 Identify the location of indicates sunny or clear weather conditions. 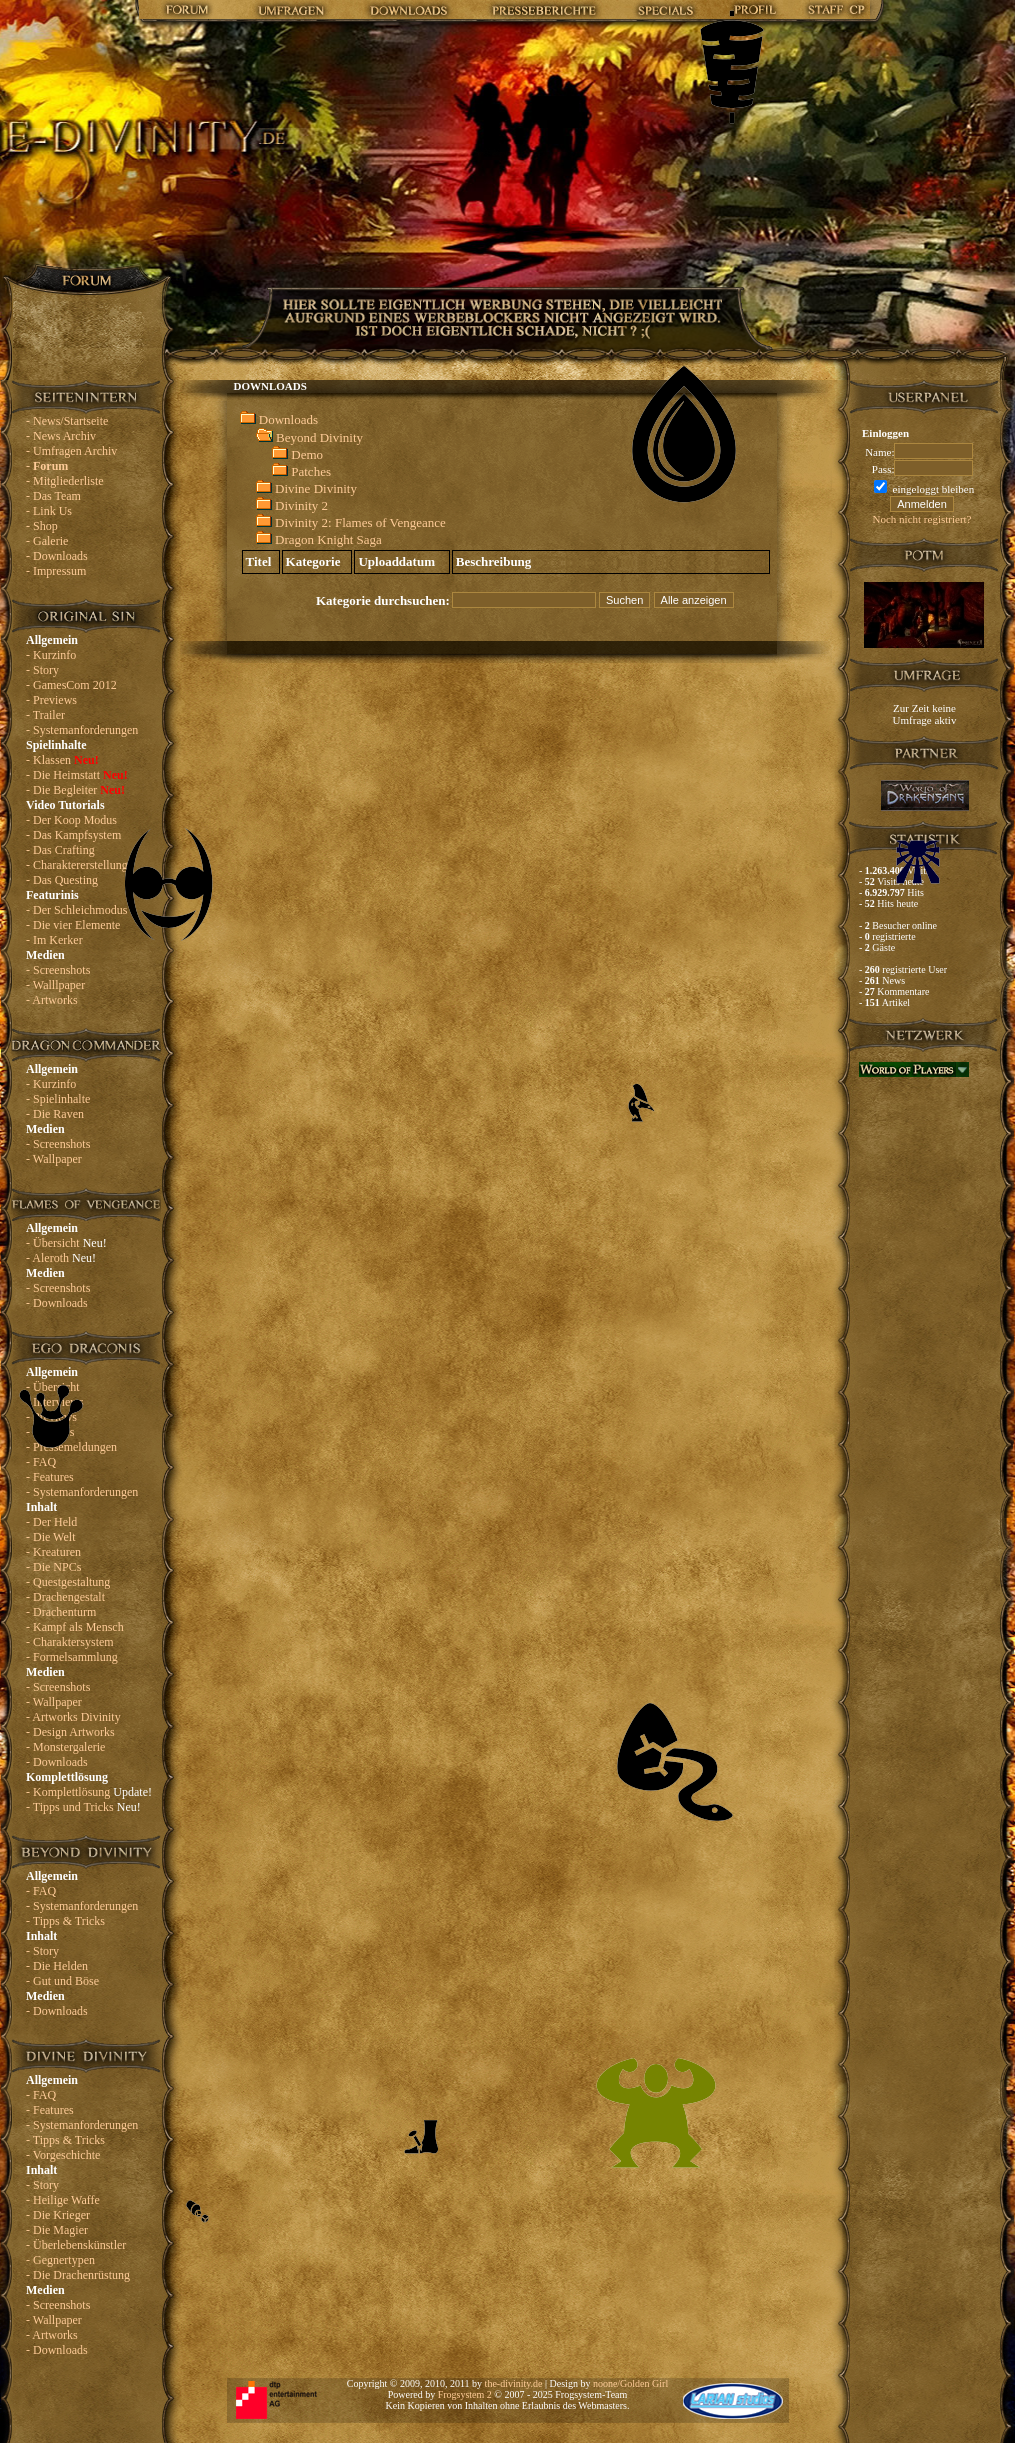
(918, 862).